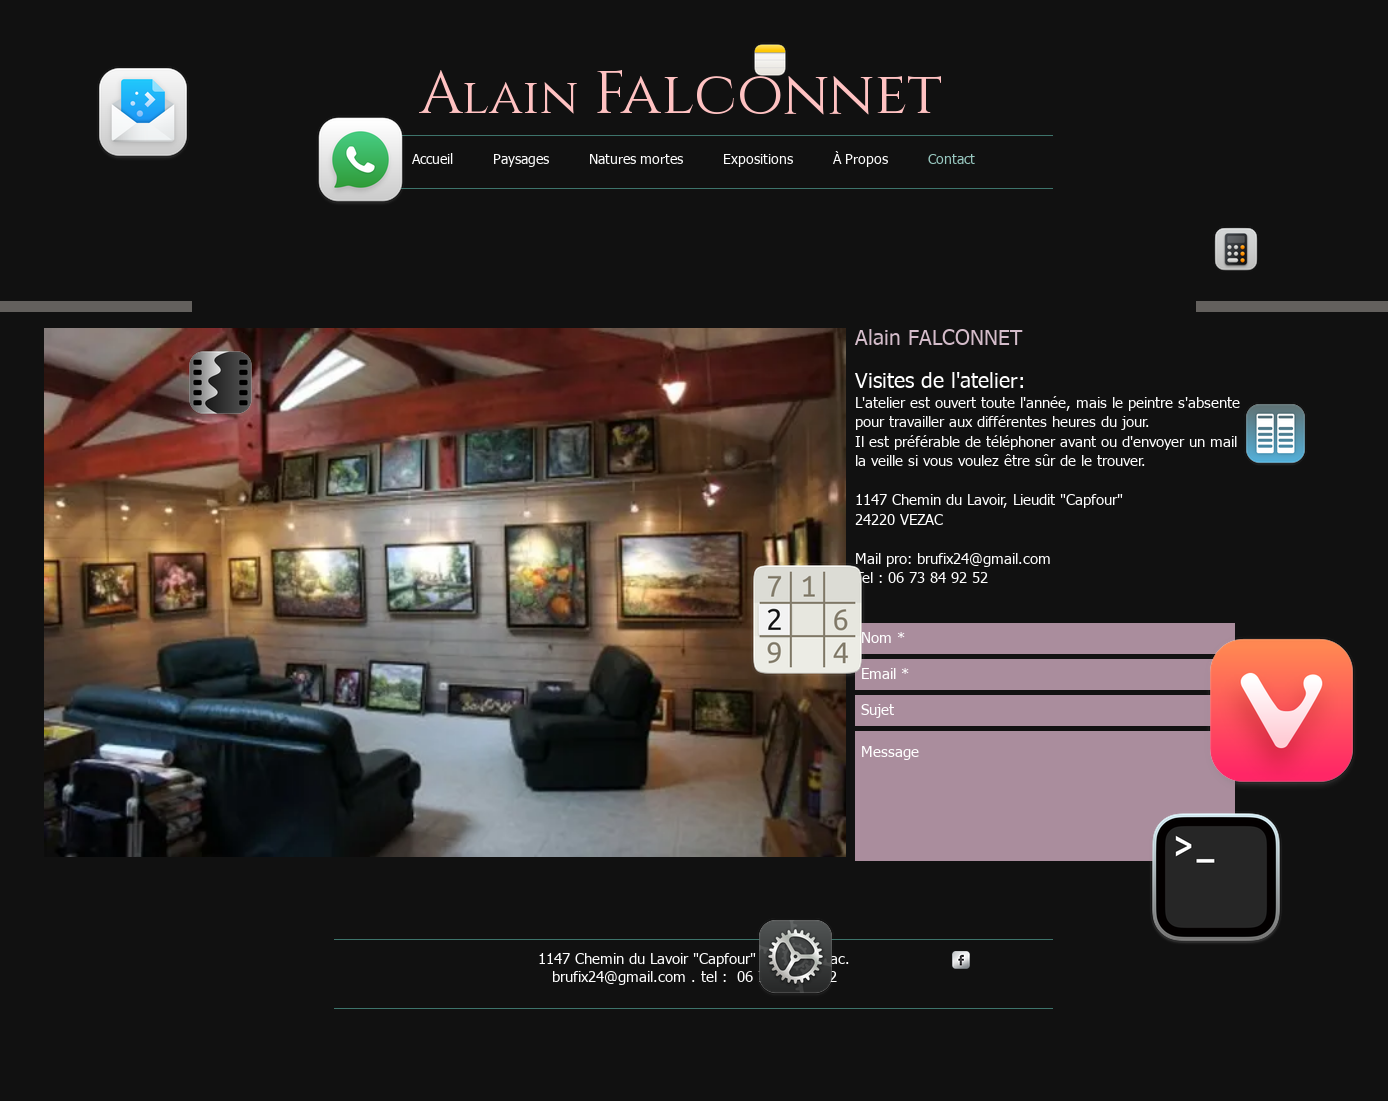 The image size is (1388, 1101). Describe the element at coordinates (1281, 710) in the screenshot. I see `open vivaldi web browser` at that location.